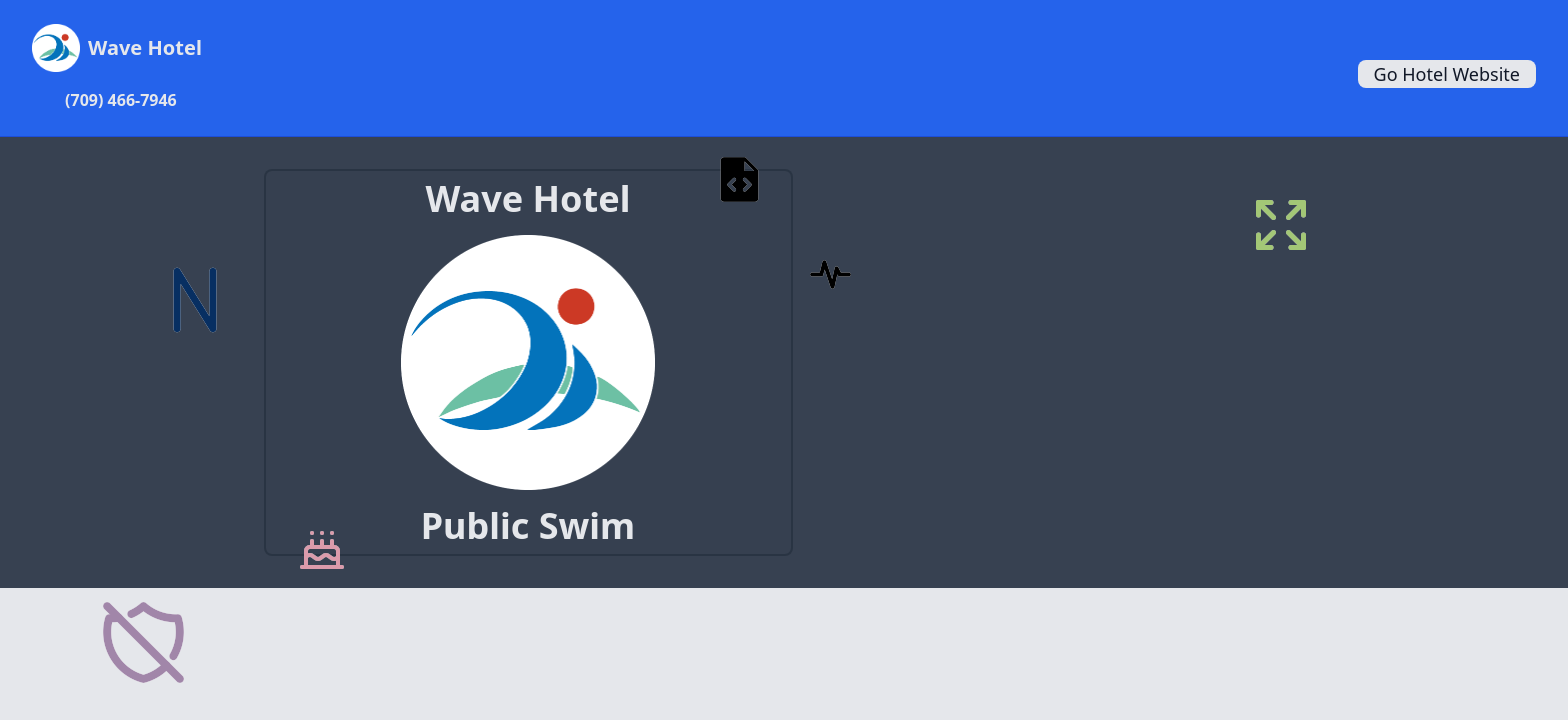  I want to click on indicates an item or option starting with the letter N, so click(195, 300).